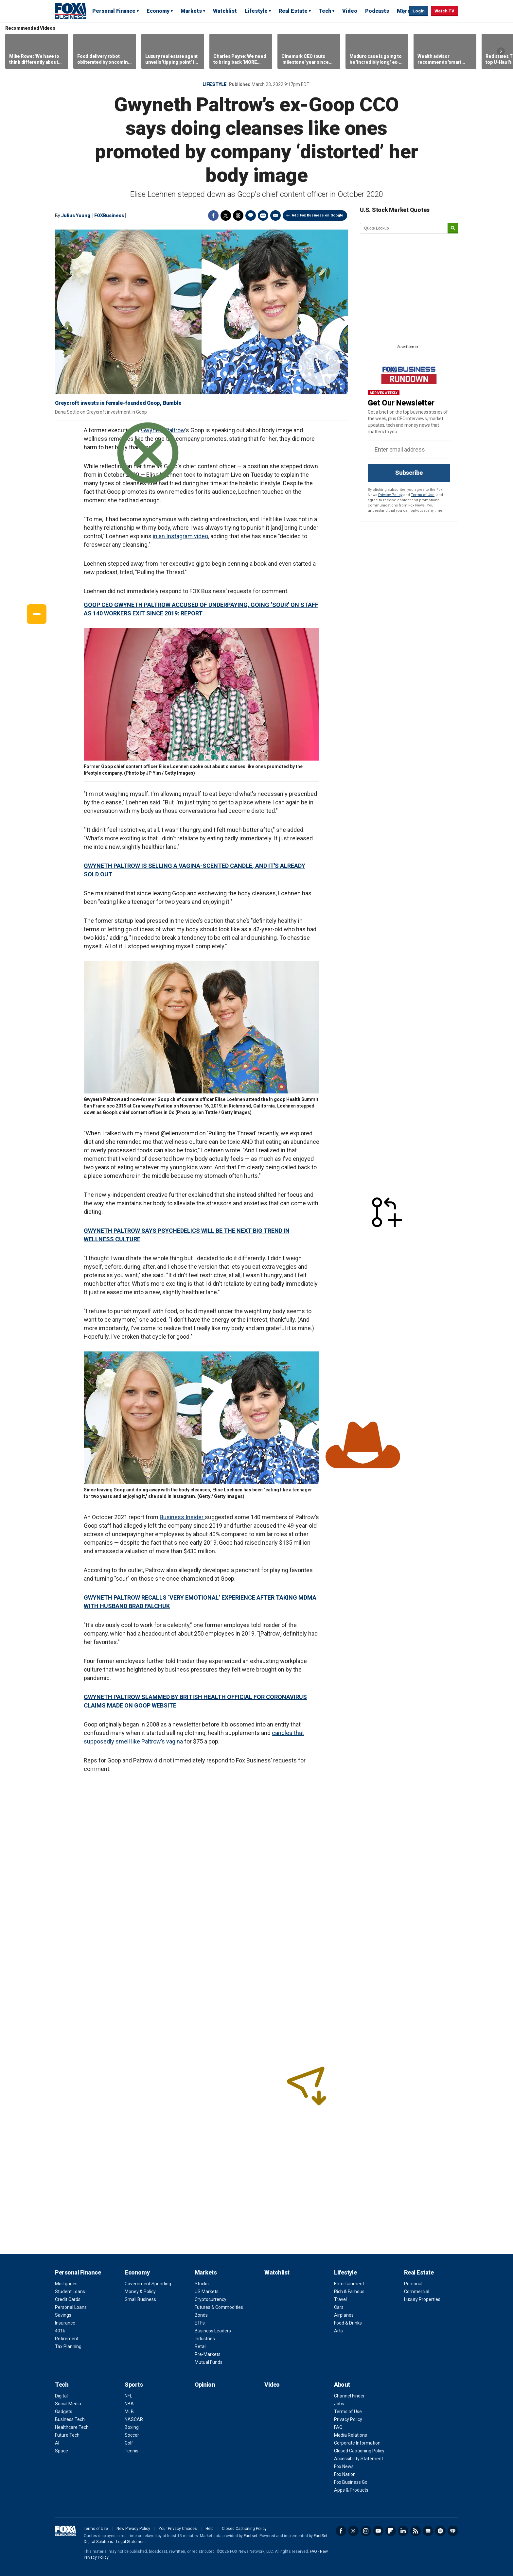 The image size is (513, 2576). What do you see at coordinates (306, 2085) in the screenshot?
I see `download current location data` at bounding box center [306, 2085].